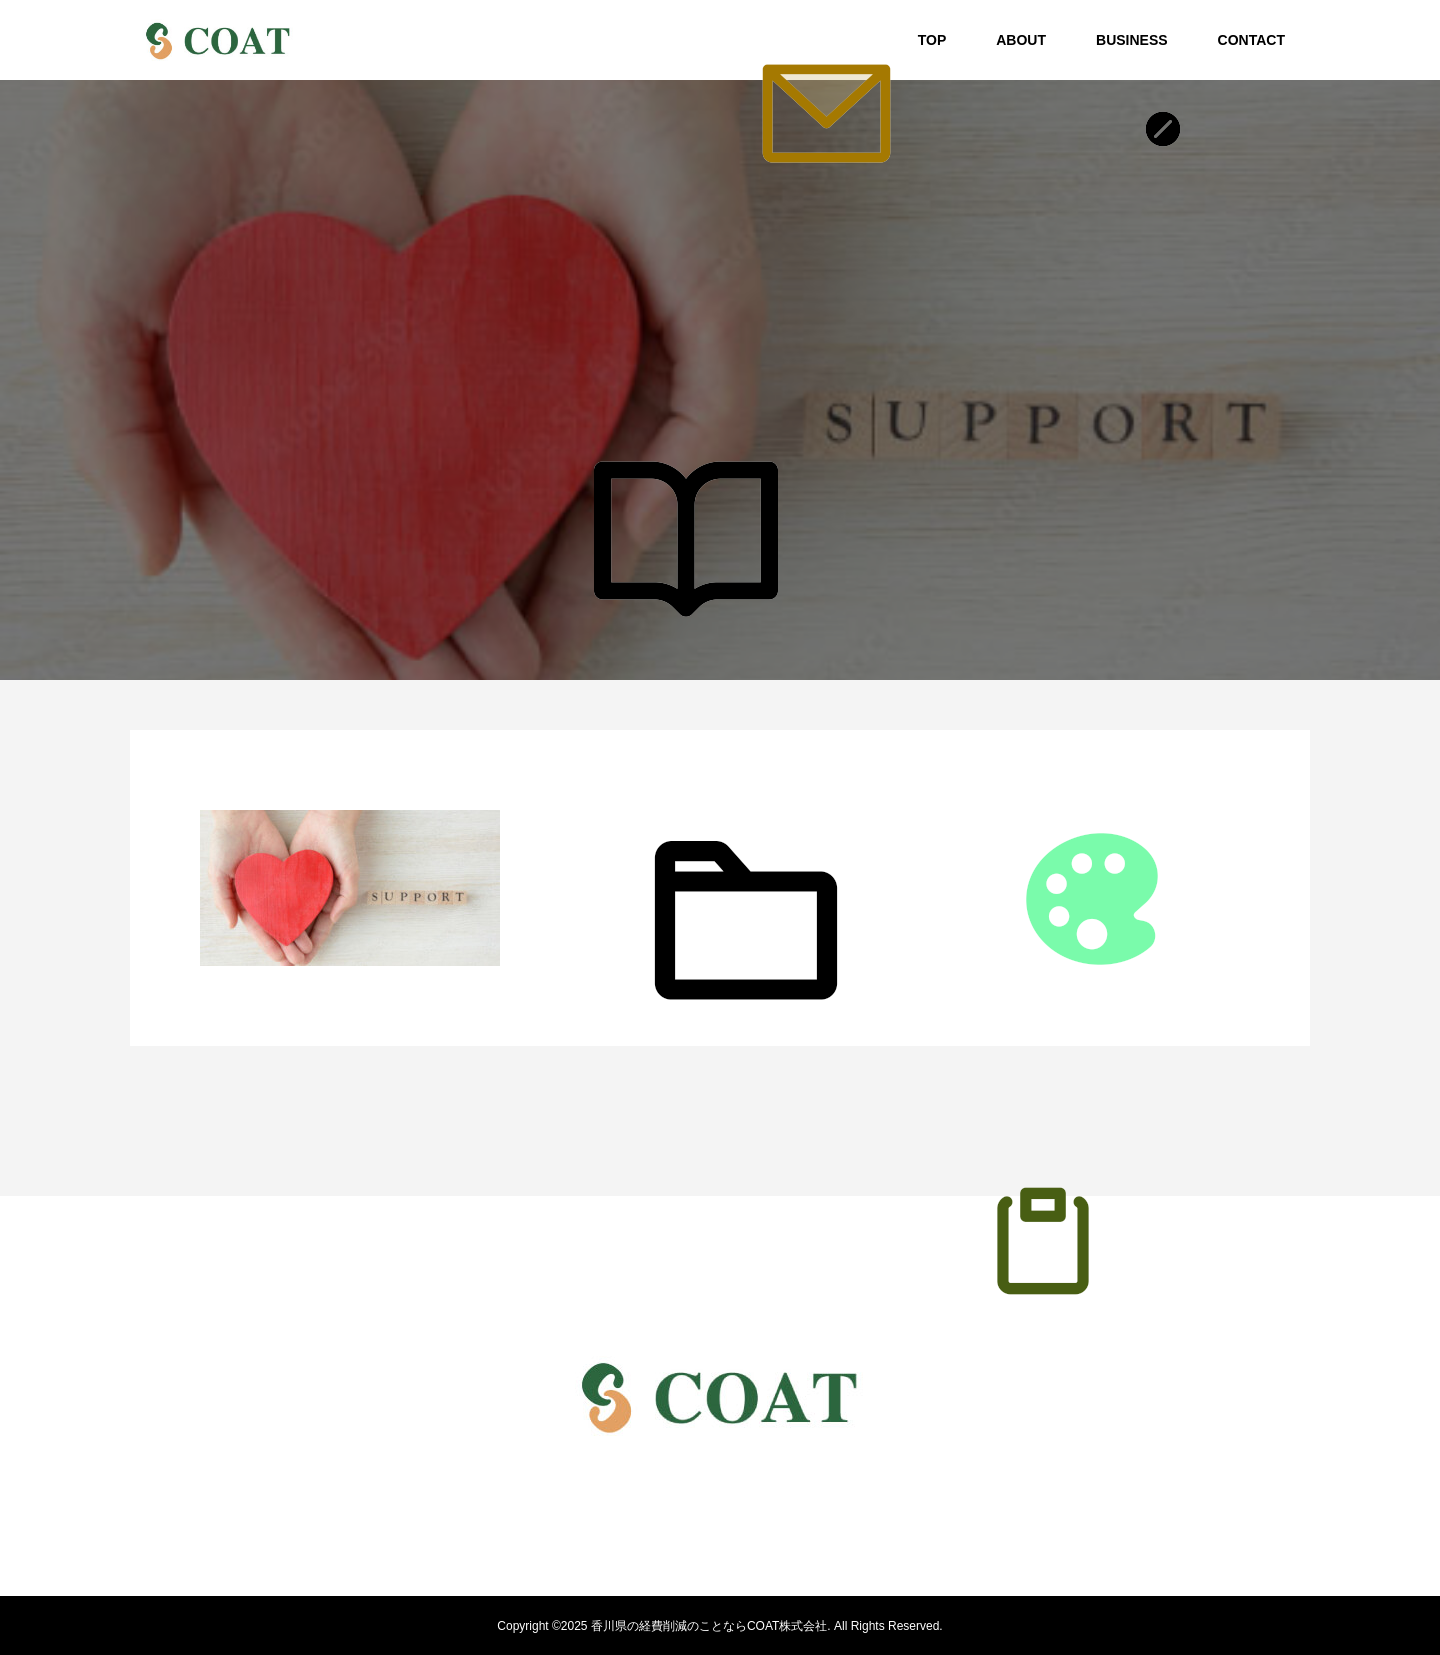 This screenshot has width=1440, height=1655. I want to click on skip or bypass a step in a workflow, so click(1163, 129).